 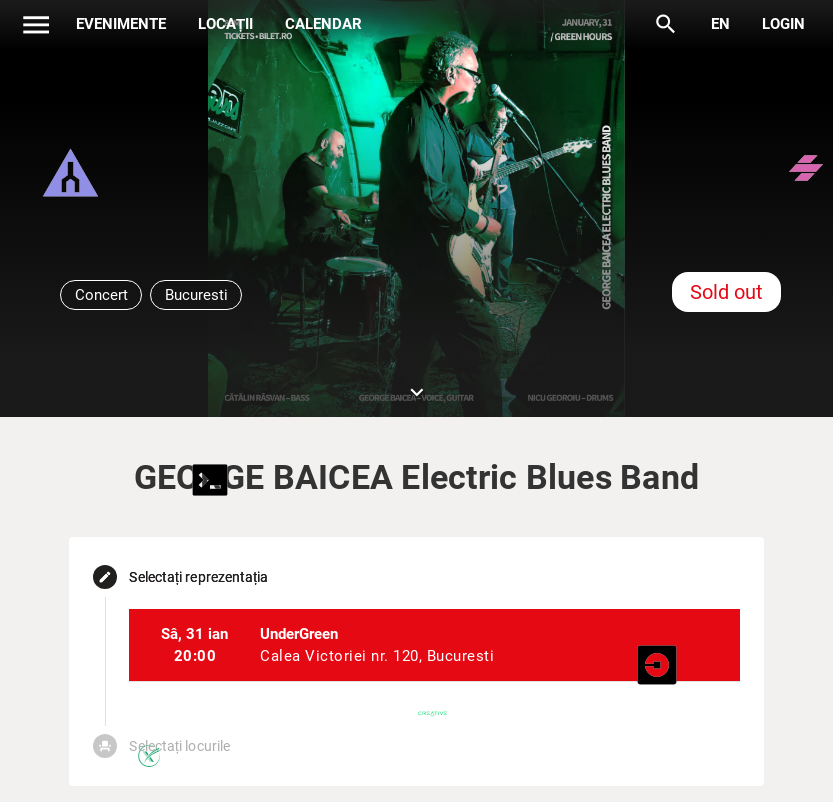 I want to click on open the Trailforks app, so click(x=70, y=172).